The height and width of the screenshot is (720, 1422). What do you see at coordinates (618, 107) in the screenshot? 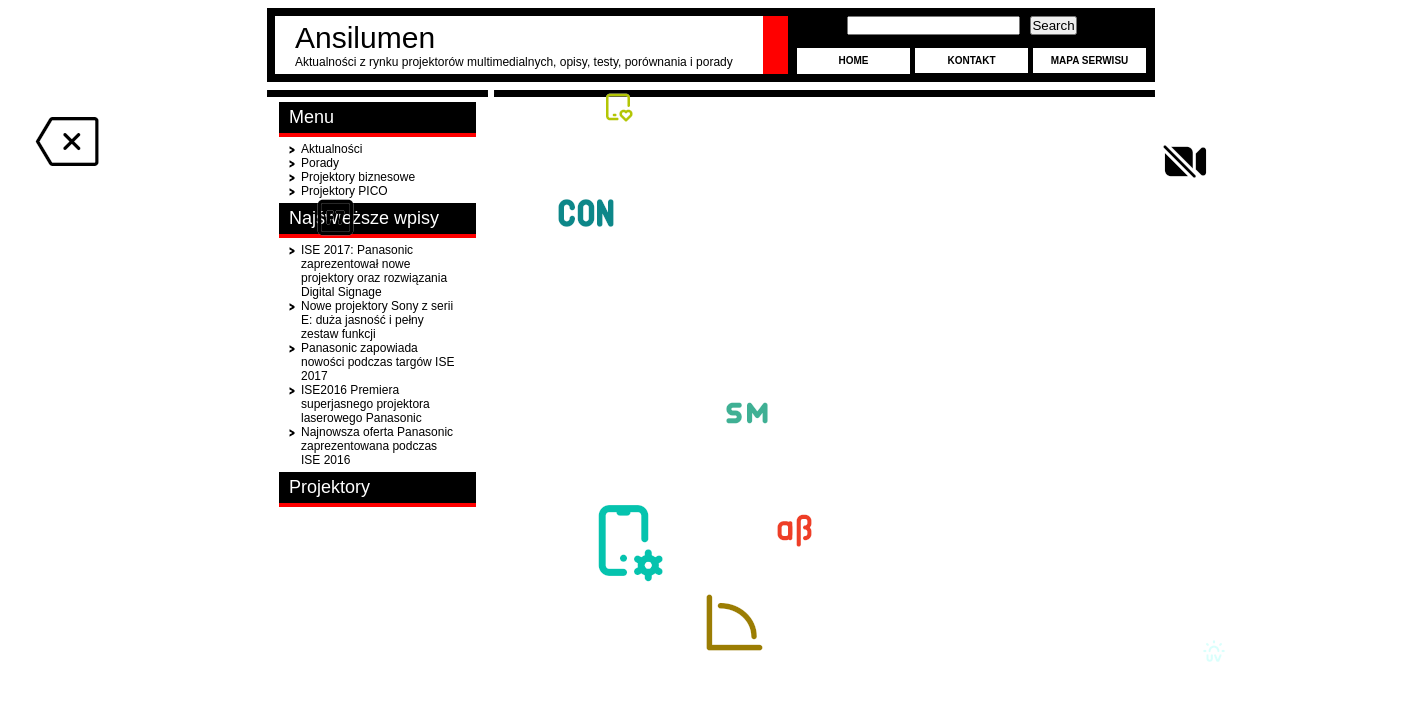
I see `add device to favorites` at bounding box center [618, 107].